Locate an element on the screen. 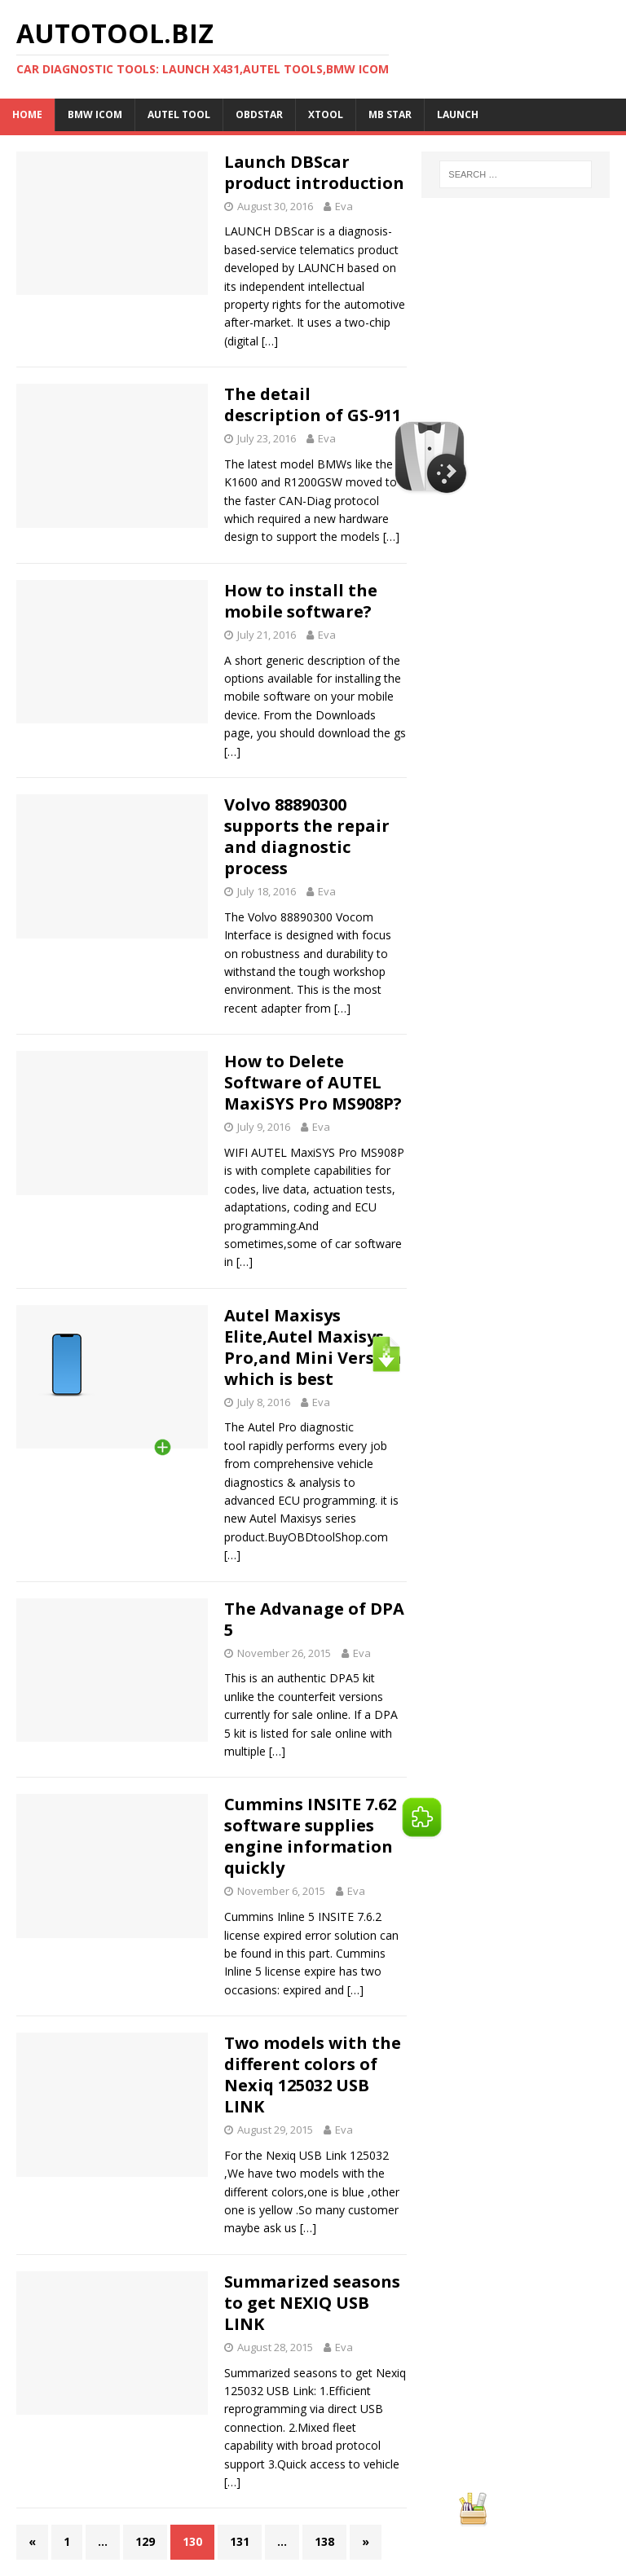 The height and width of the screenshot is (2576, 626). indicates a connected iPhone 12 Pro Max device is located at coordinates (67, 1365).